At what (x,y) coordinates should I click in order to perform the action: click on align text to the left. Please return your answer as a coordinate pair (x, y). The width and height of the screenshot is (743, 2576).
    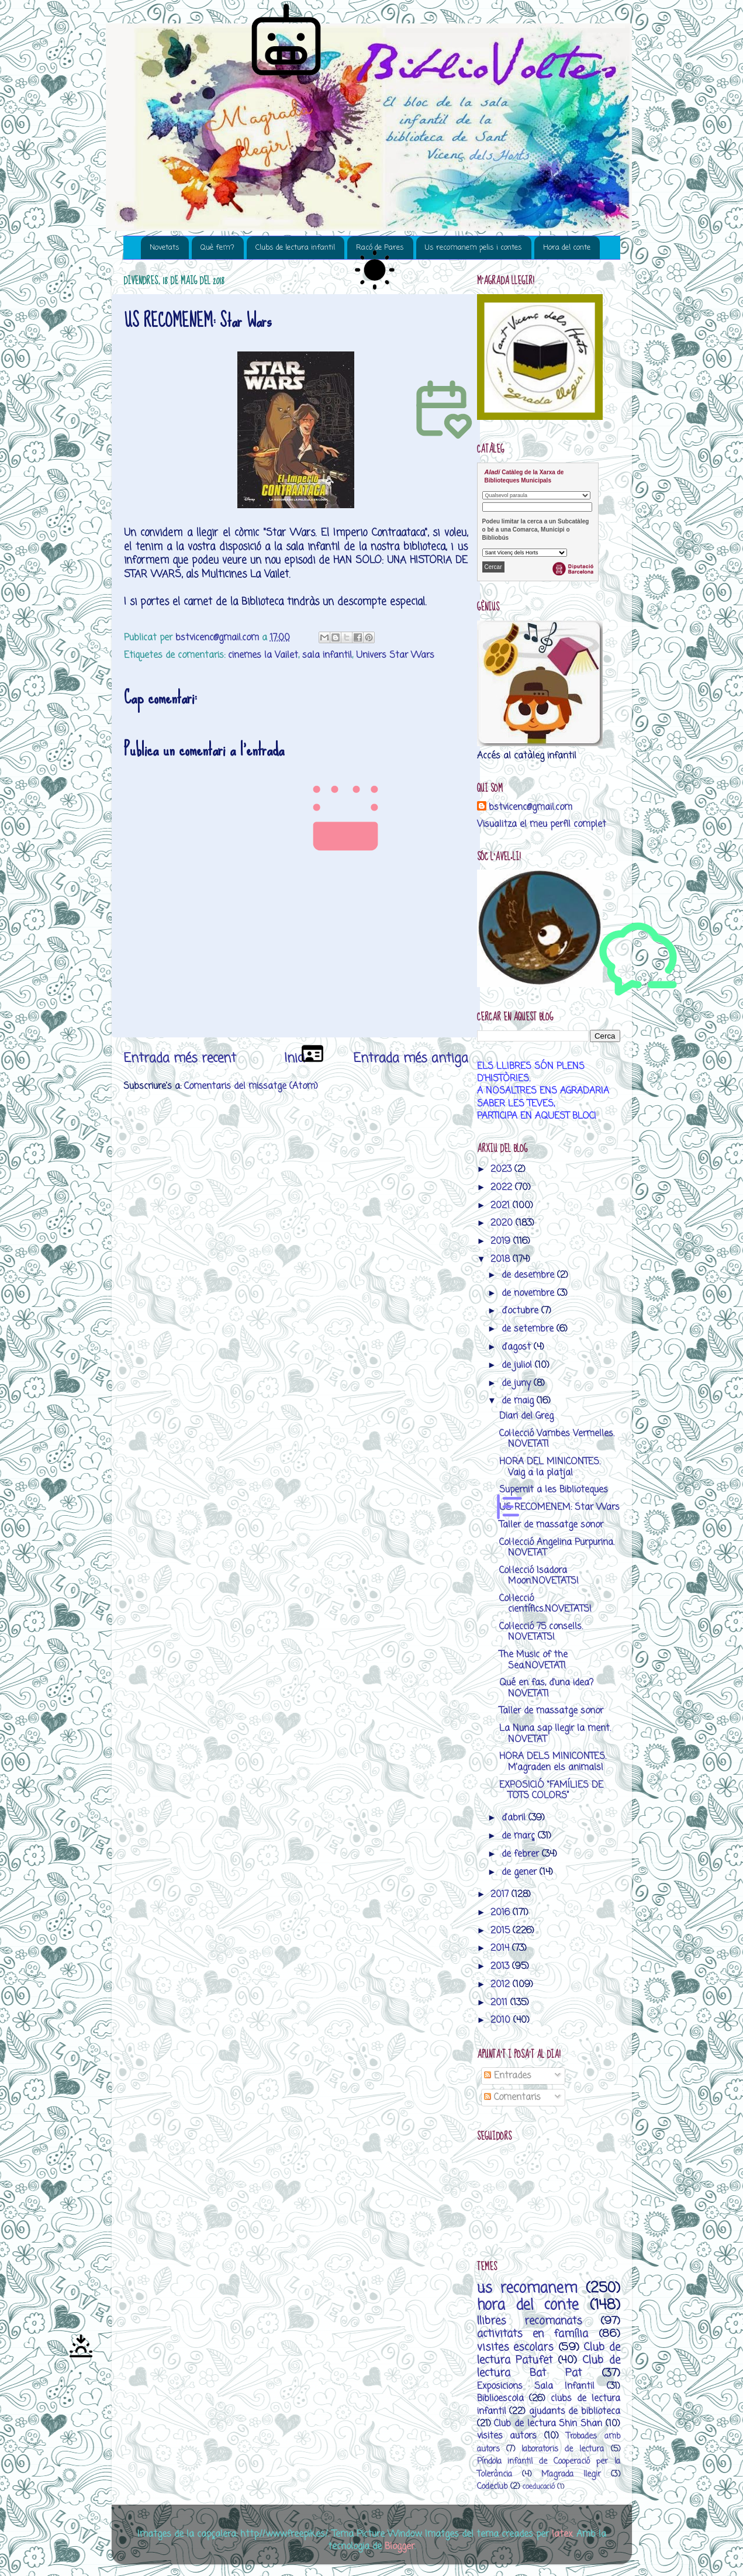
    Looking at the image, I should click on (509, 1506).